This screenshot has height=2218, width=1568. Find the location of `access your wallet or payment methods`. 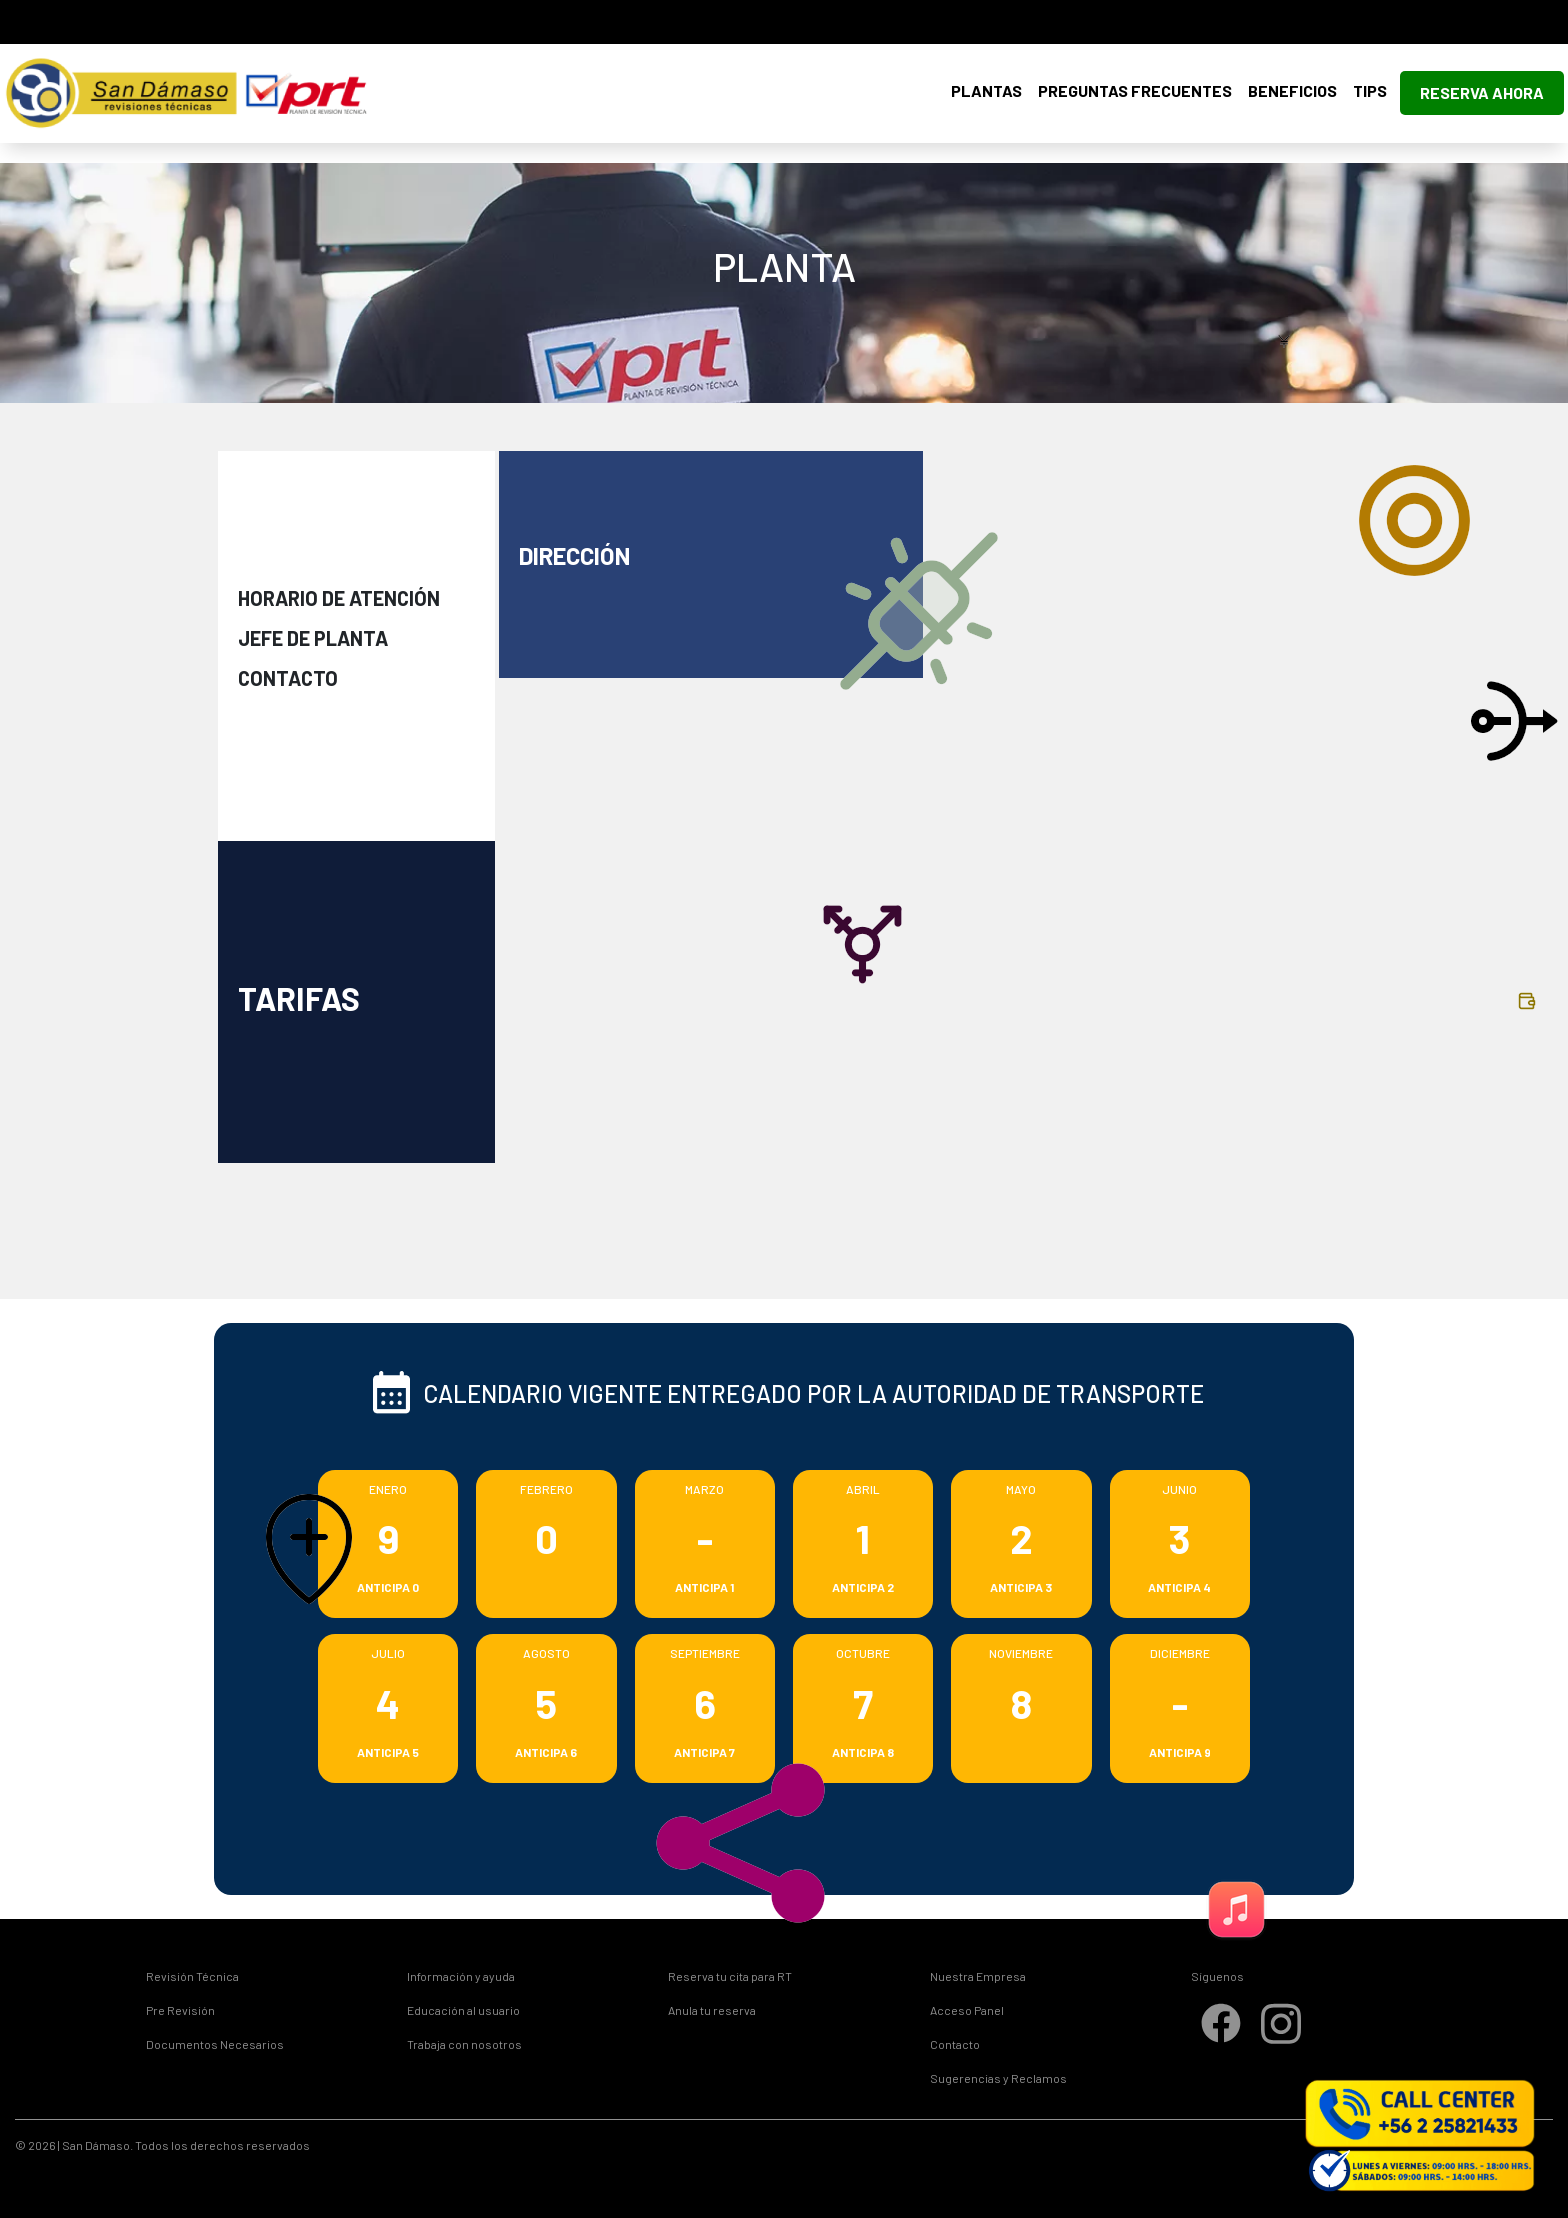

access your wallet or payment methods is located at coordinates (1527, 1001).